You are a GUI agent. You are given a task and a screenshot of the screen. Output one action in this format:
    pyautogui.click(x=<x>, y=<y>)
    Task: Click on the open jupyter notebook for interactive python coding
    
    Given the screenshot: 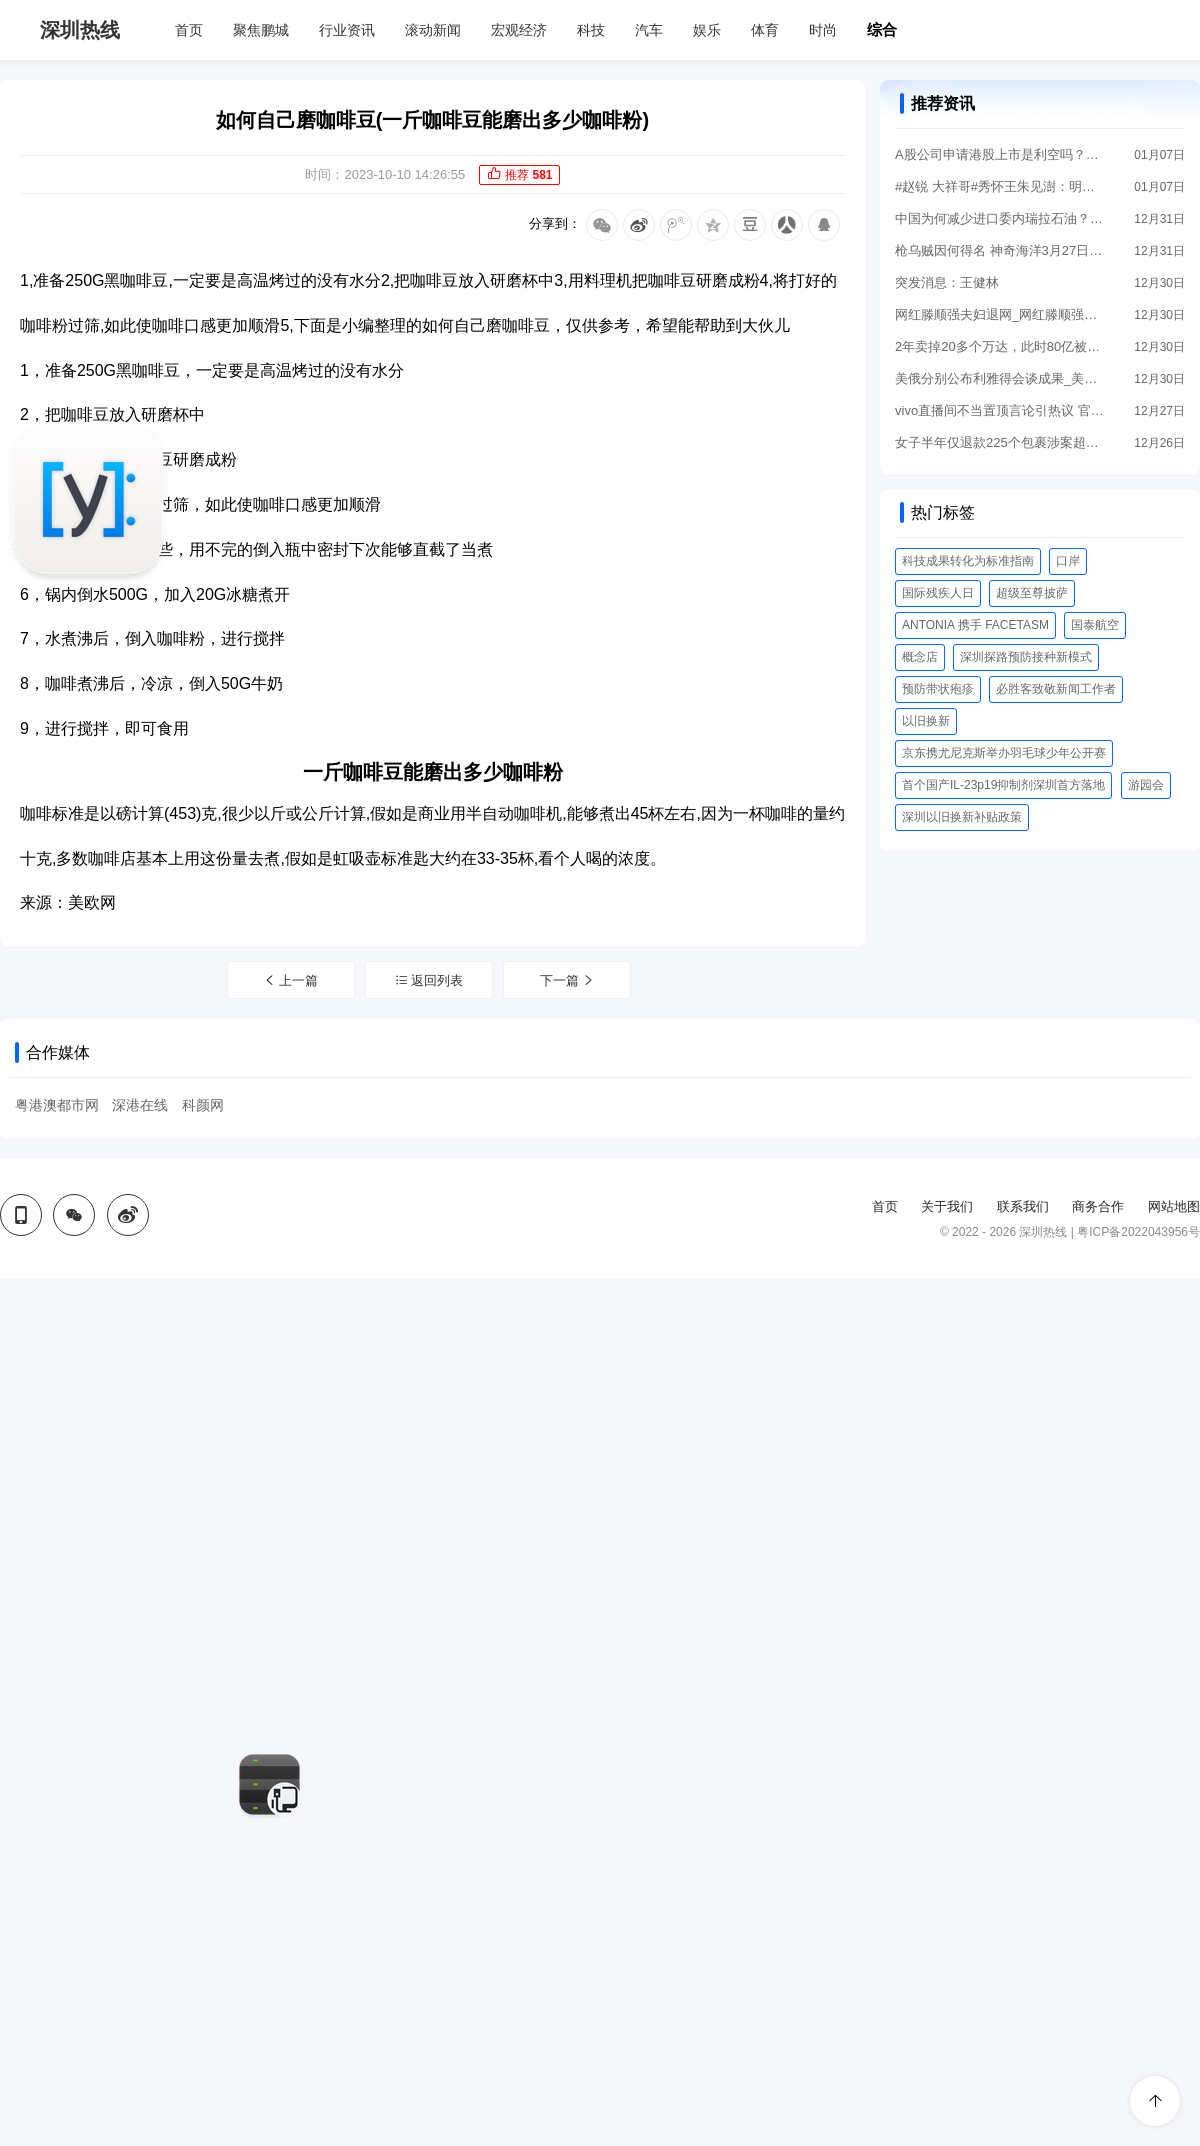 What is the action you would take?
    pyautogui.click(x=88, y=499)
    